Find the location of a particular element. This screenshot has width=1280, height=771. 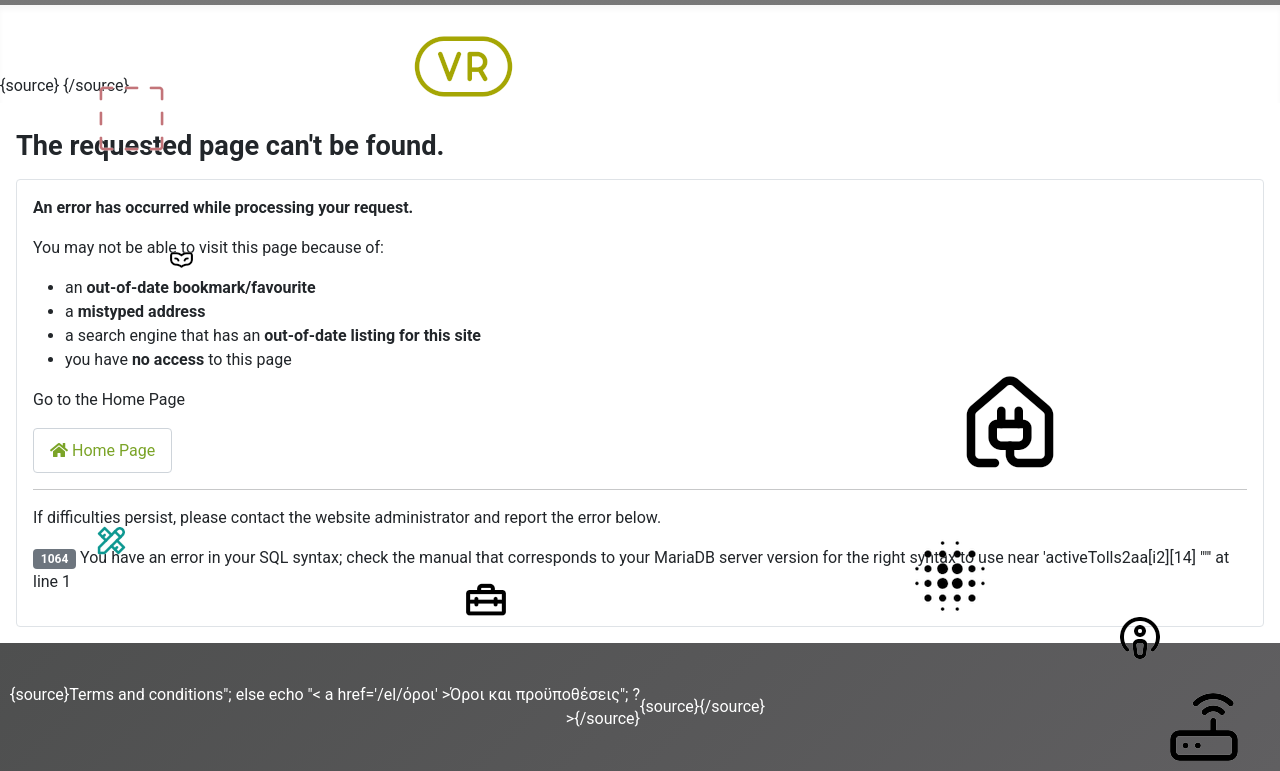

access network or router settings is located at coordinates (1204, 727).